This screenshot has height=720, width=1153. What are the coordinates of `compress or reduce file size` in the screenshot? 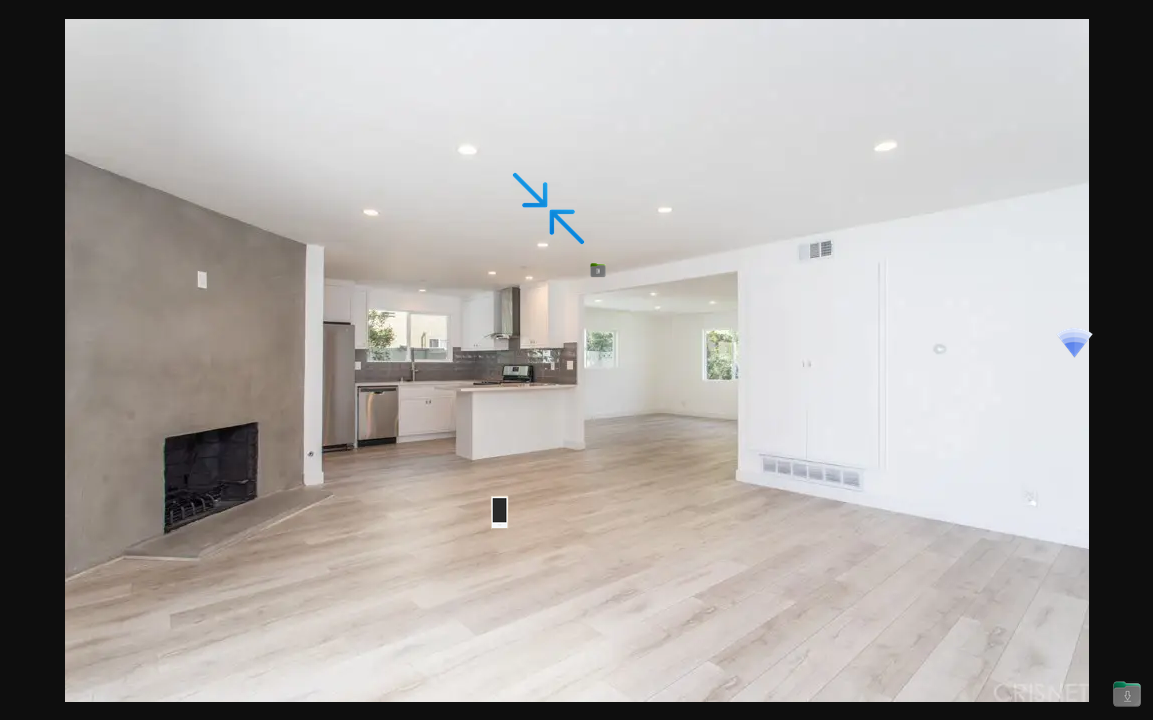 It's located at (548, 208).